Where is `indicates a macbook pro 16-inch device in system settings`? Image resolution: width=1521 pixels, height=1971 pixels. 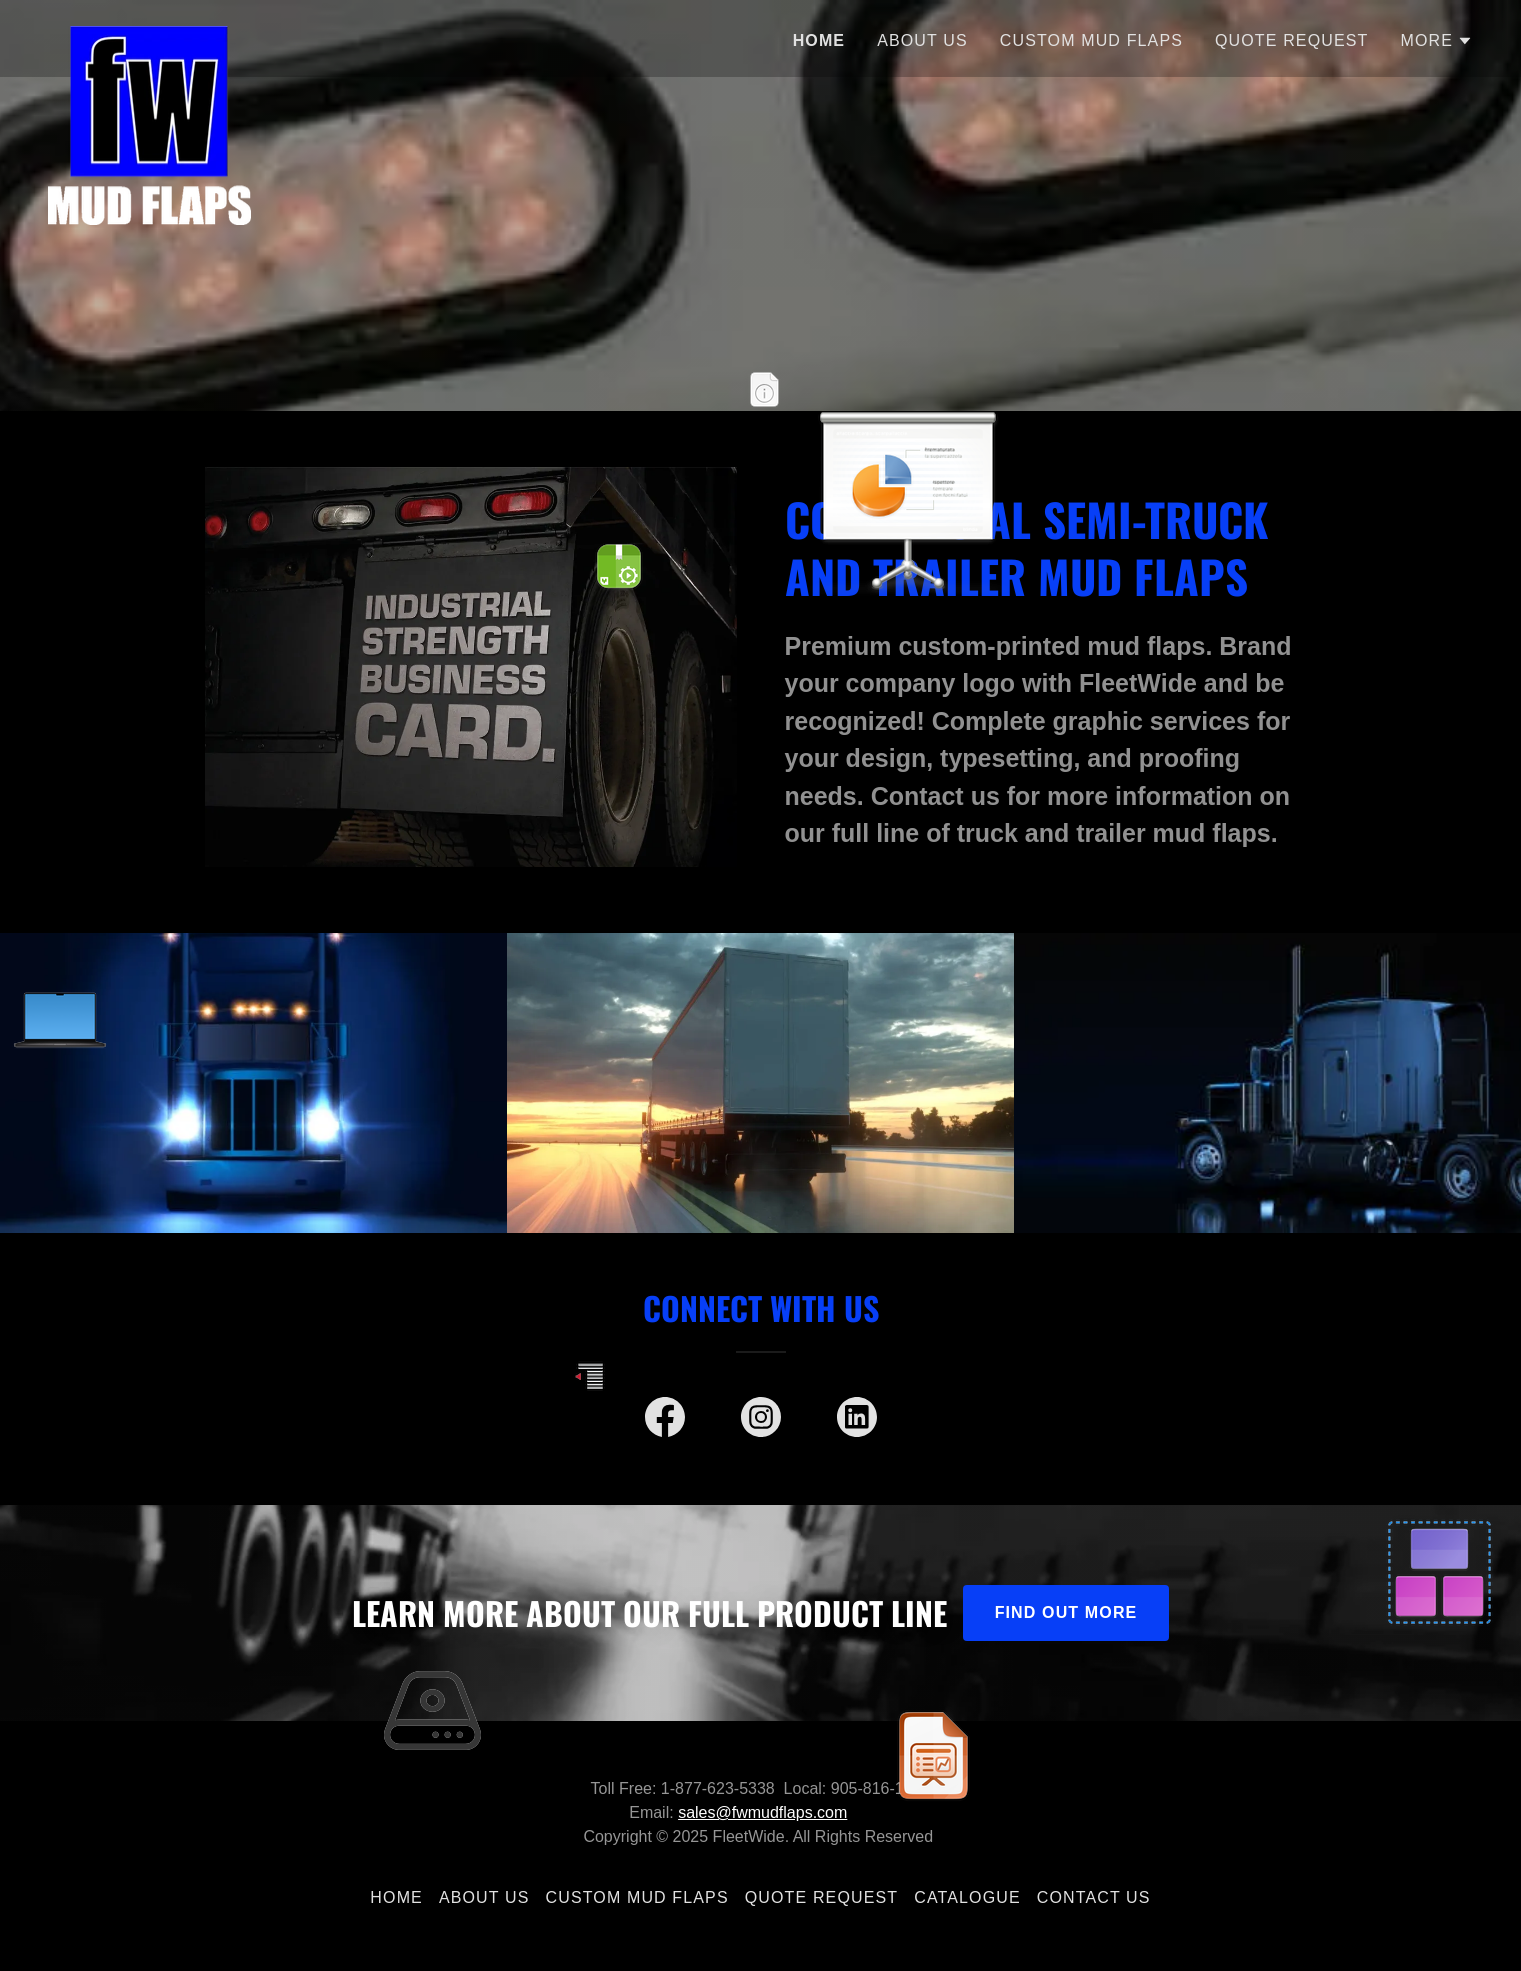 indicates a macbook pro 16-inch device in system settings is located at coordinates (60, 1017).